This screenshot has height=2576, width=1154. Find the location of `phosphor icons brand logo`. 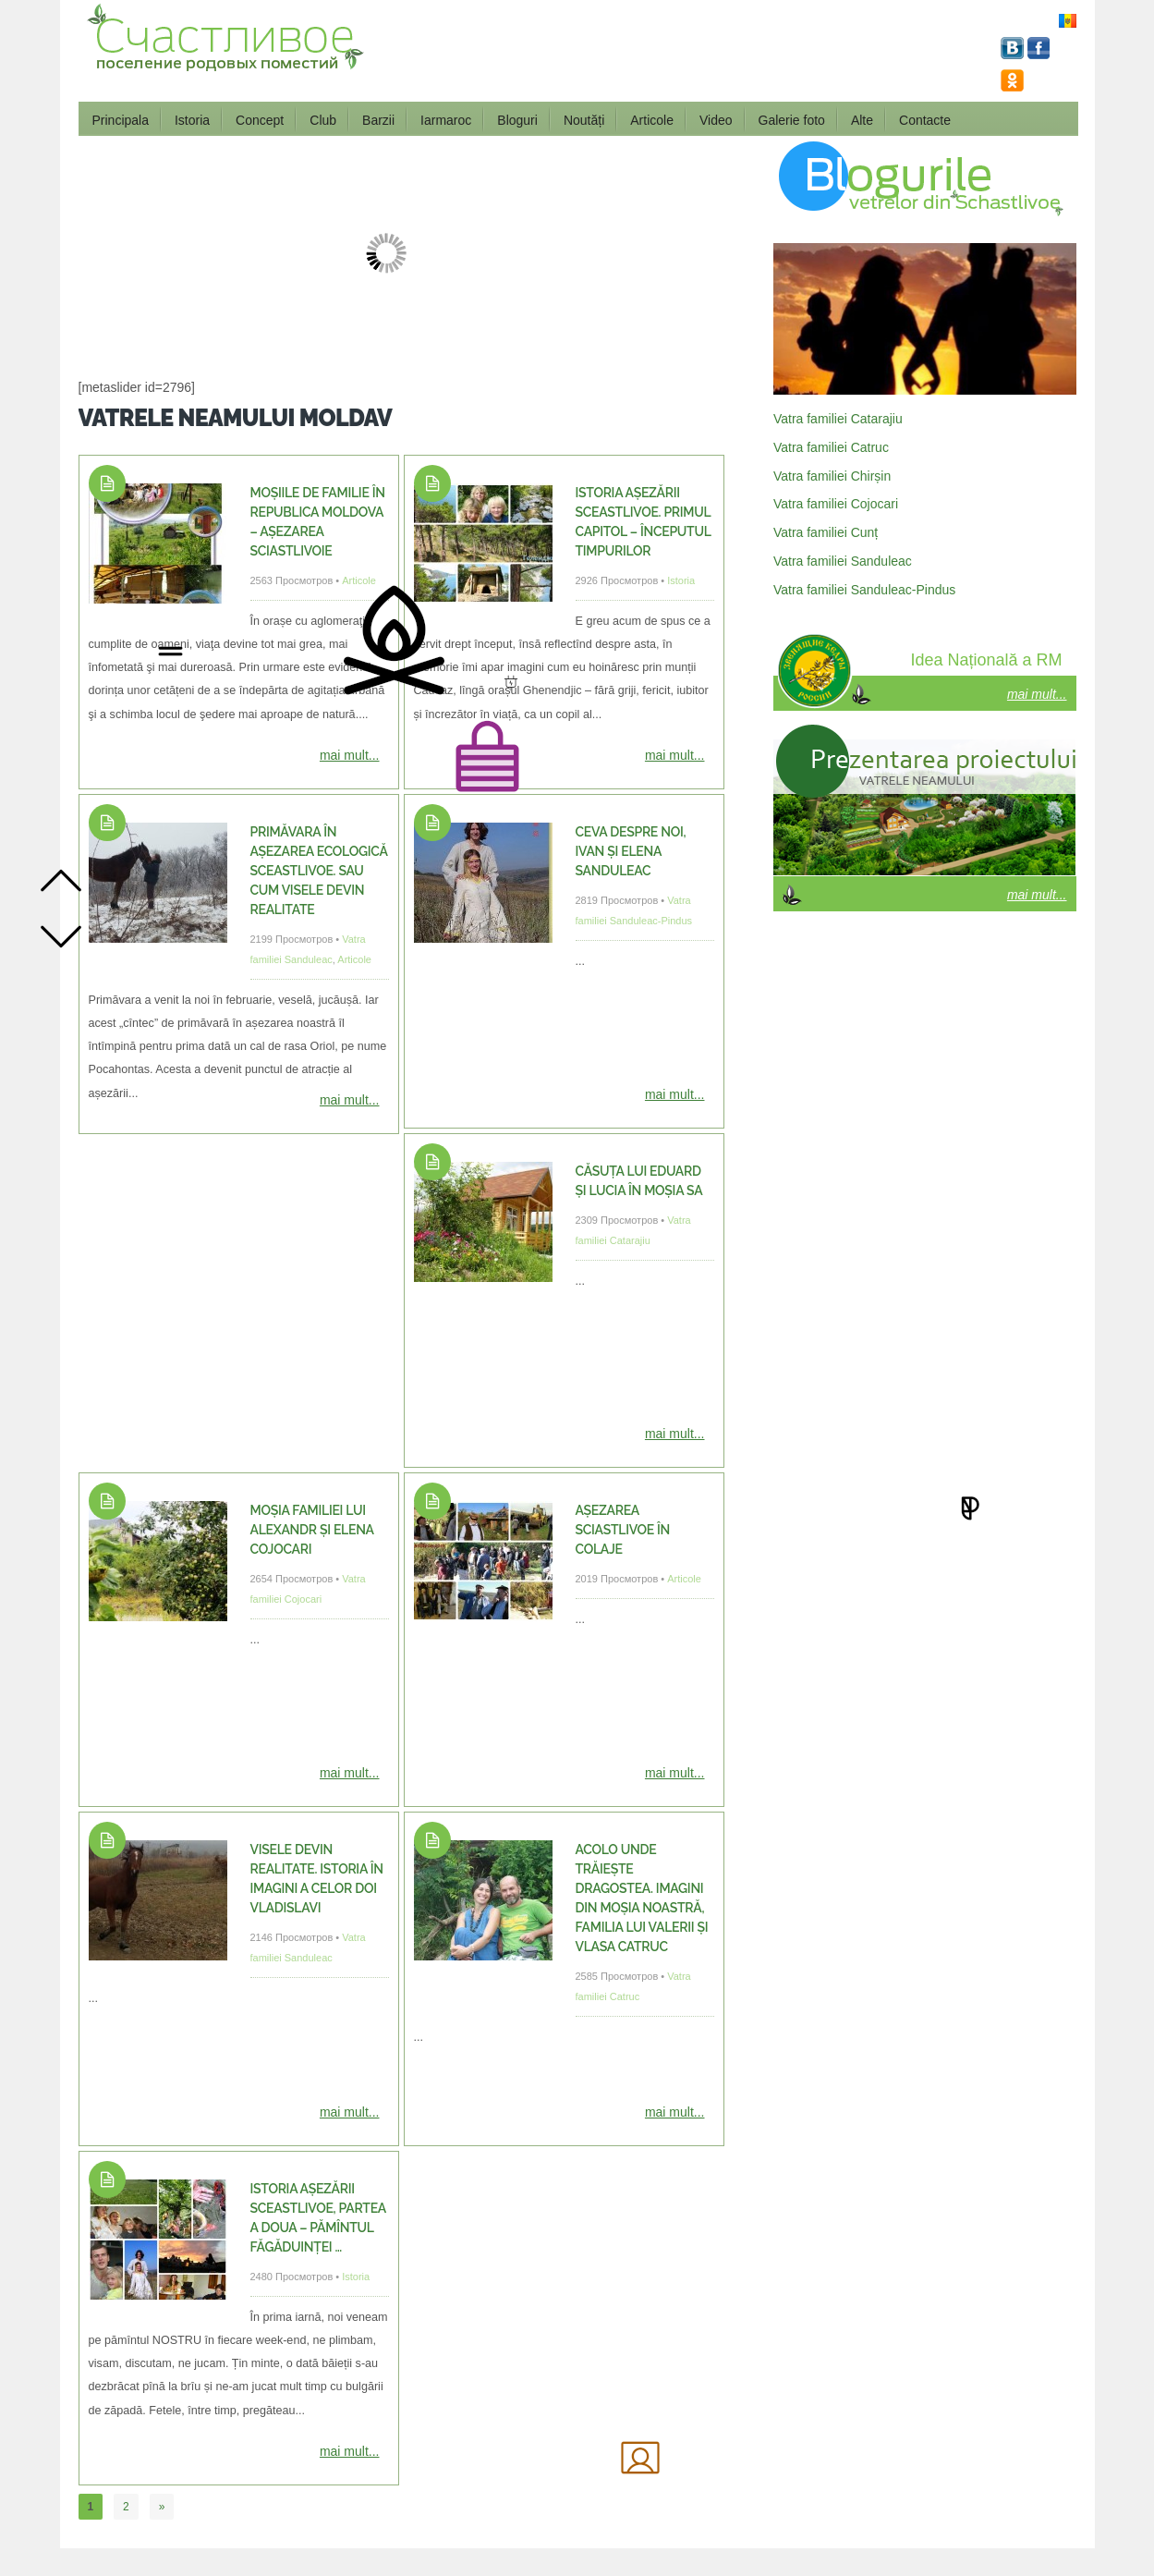

phosphor icons brand logo is located at coordinates (968, 1507).